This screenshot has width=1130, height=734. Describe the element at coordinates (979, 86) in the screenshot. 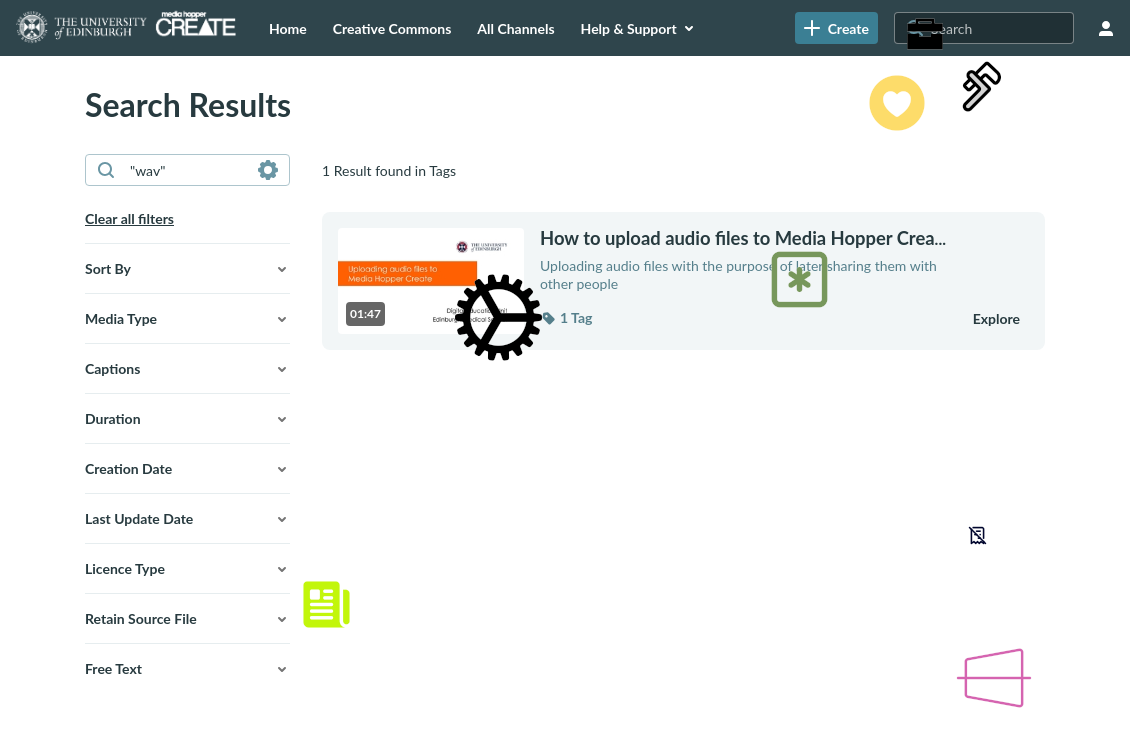

I see `access tools or settings` at that location.